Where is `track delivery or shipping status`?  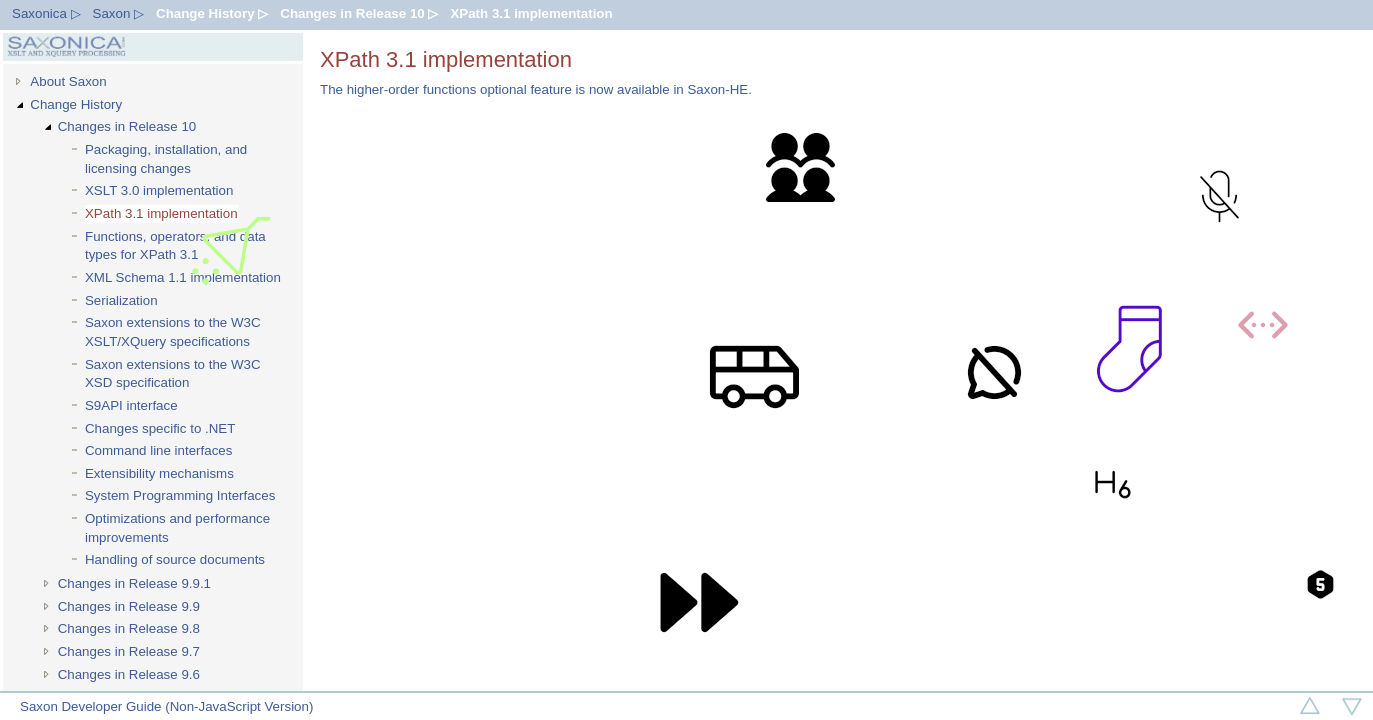
track delivery or shipping status is located at coordinates (751, 375).